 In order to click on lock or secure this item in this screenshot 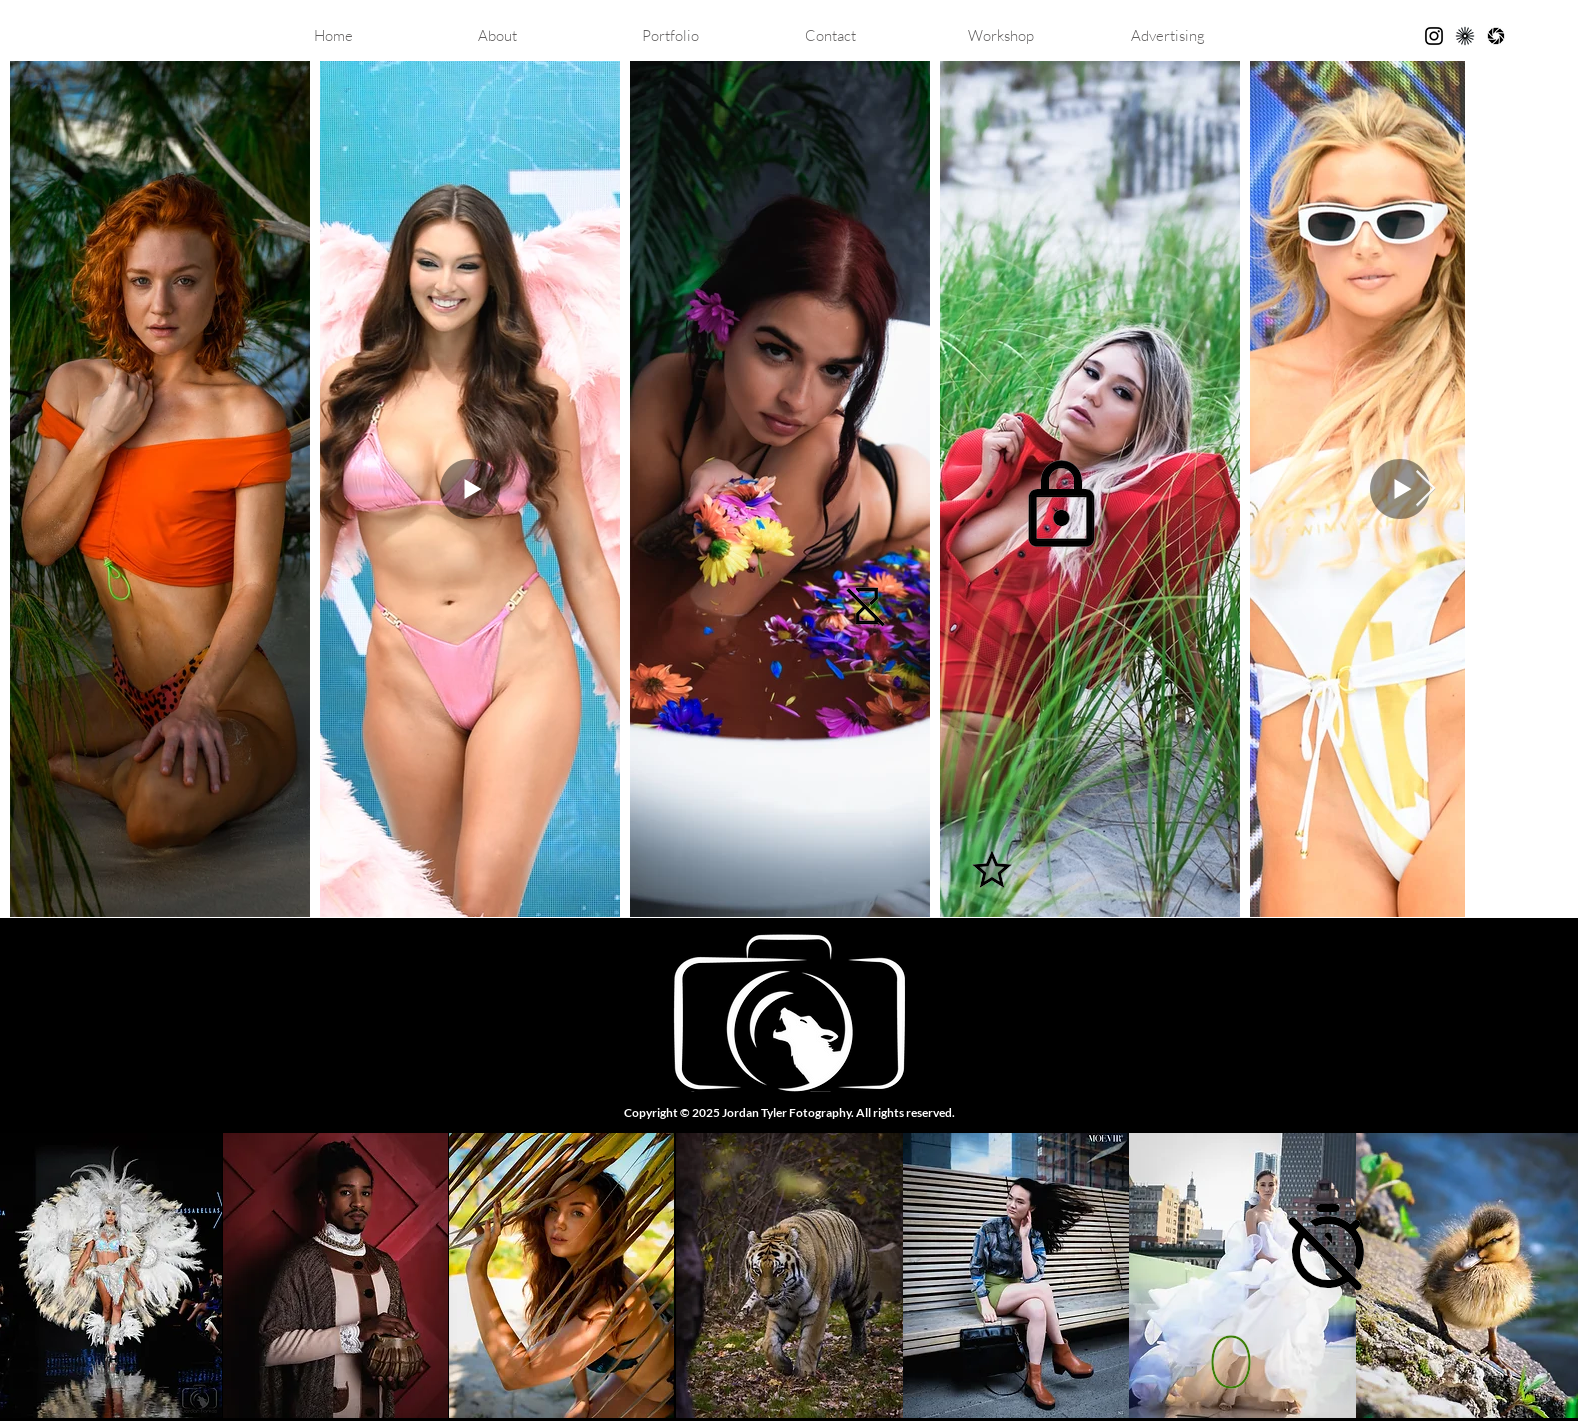, I will do `click(1061, 505)`.